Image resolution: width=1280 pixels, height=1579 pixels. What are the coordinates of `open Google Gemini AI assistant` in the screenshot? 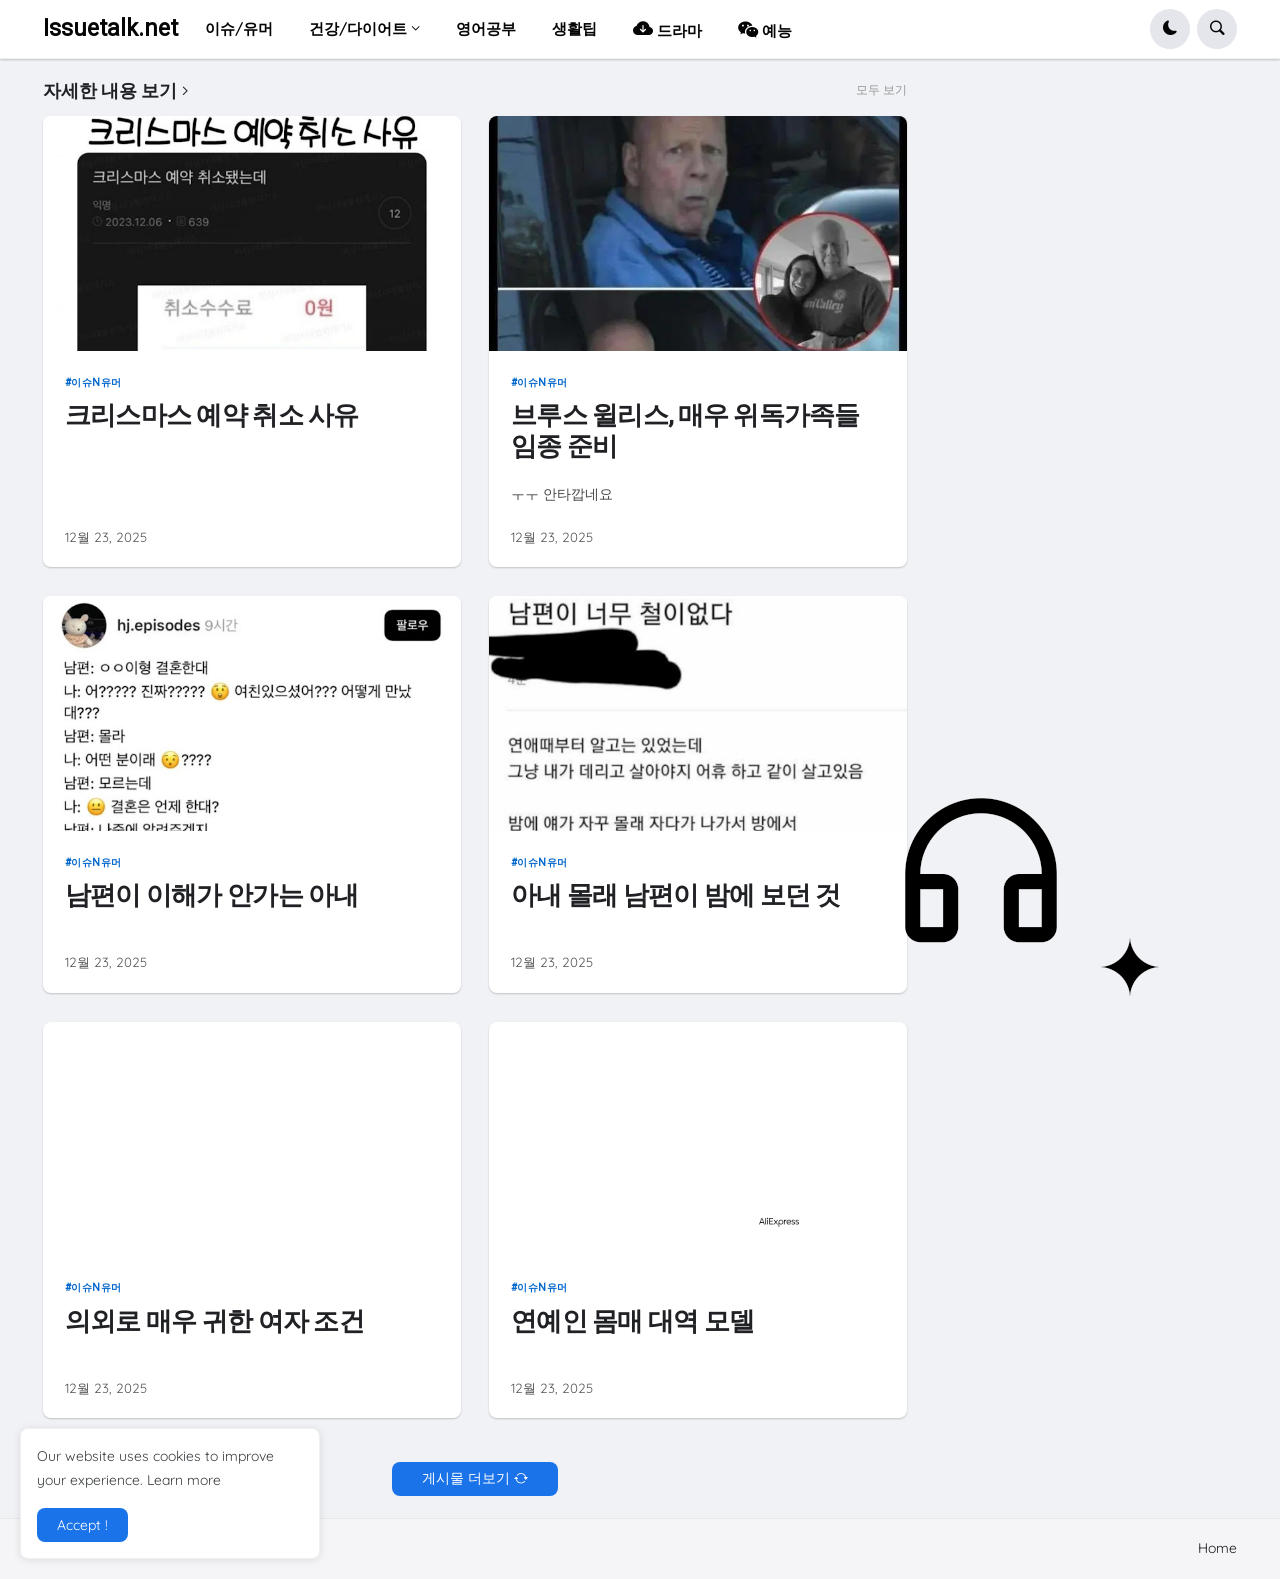 It's located at (1130, 967).